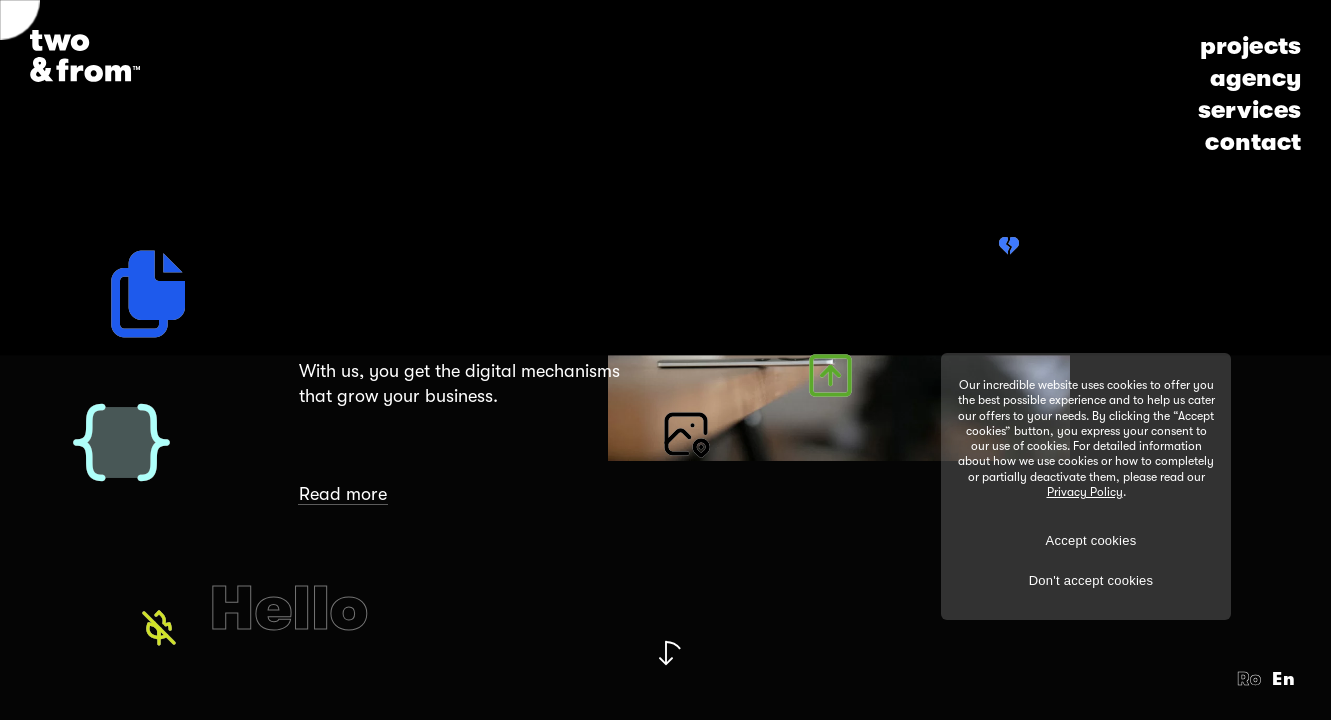 The height and width of the screenshot is (720, 1331). I want to click on upload a file or document, so click(830, 375).